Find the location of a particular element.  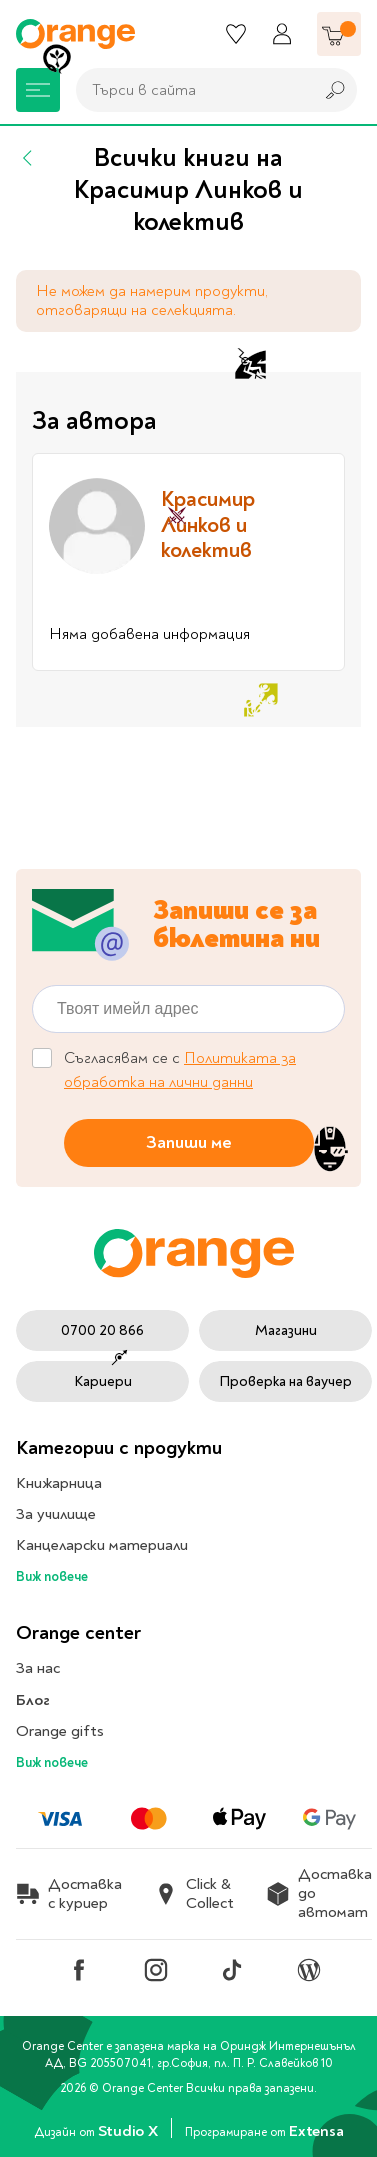

indicates an alternate route or detour ahead is located at coordinates (119, 1357).